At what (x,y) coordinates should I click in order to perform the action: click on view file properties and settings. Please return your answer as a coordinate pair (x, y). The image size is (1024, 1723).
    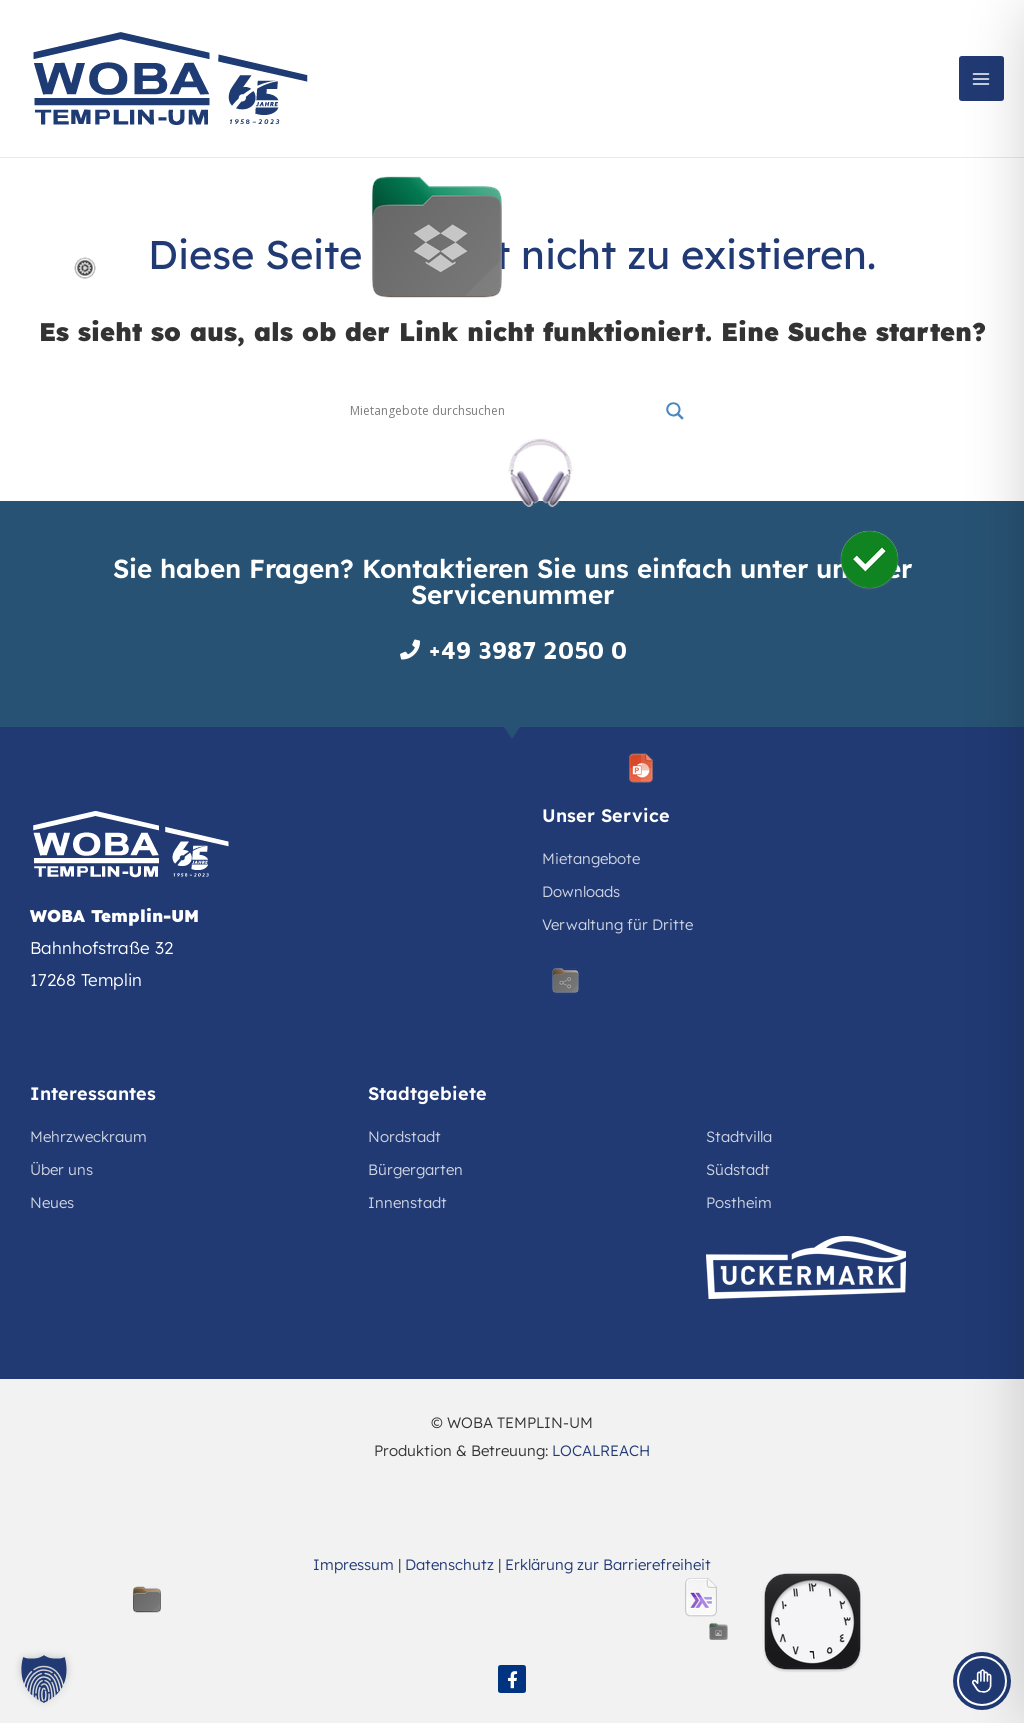
    Looking at the image, I should click on (85, 268).